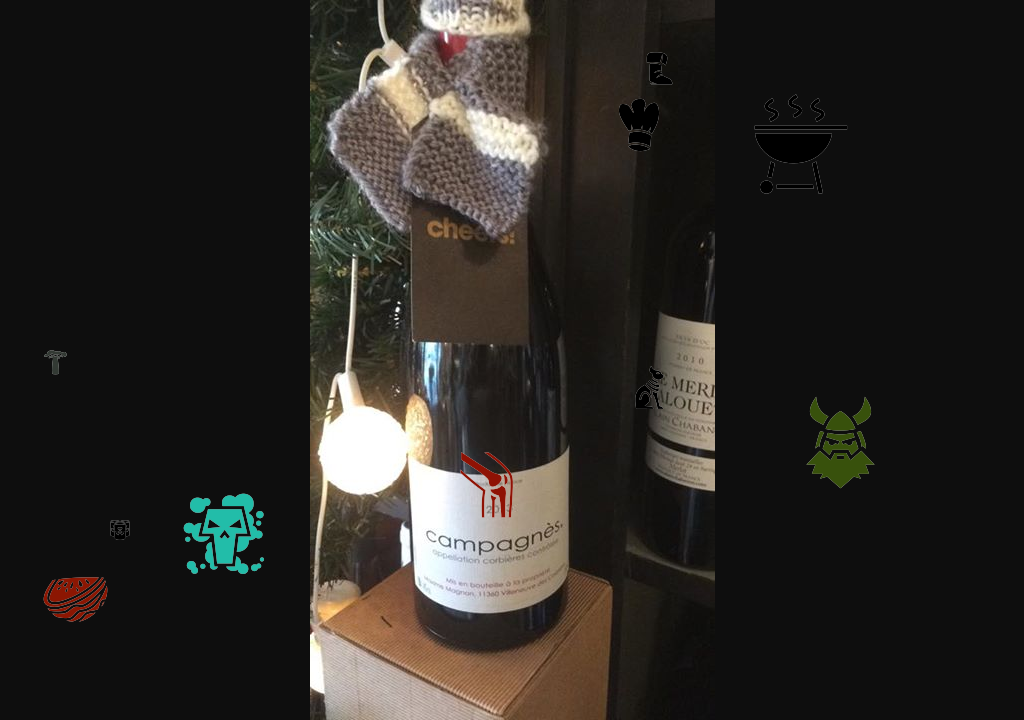 Image resolution: width=1024 pixels, height=720 pixels. What do you see at coordinates (224, 534) in the screenshot?
I see `indicates poison or toxic hazard in gameplay` at bounding box center [224, 534].